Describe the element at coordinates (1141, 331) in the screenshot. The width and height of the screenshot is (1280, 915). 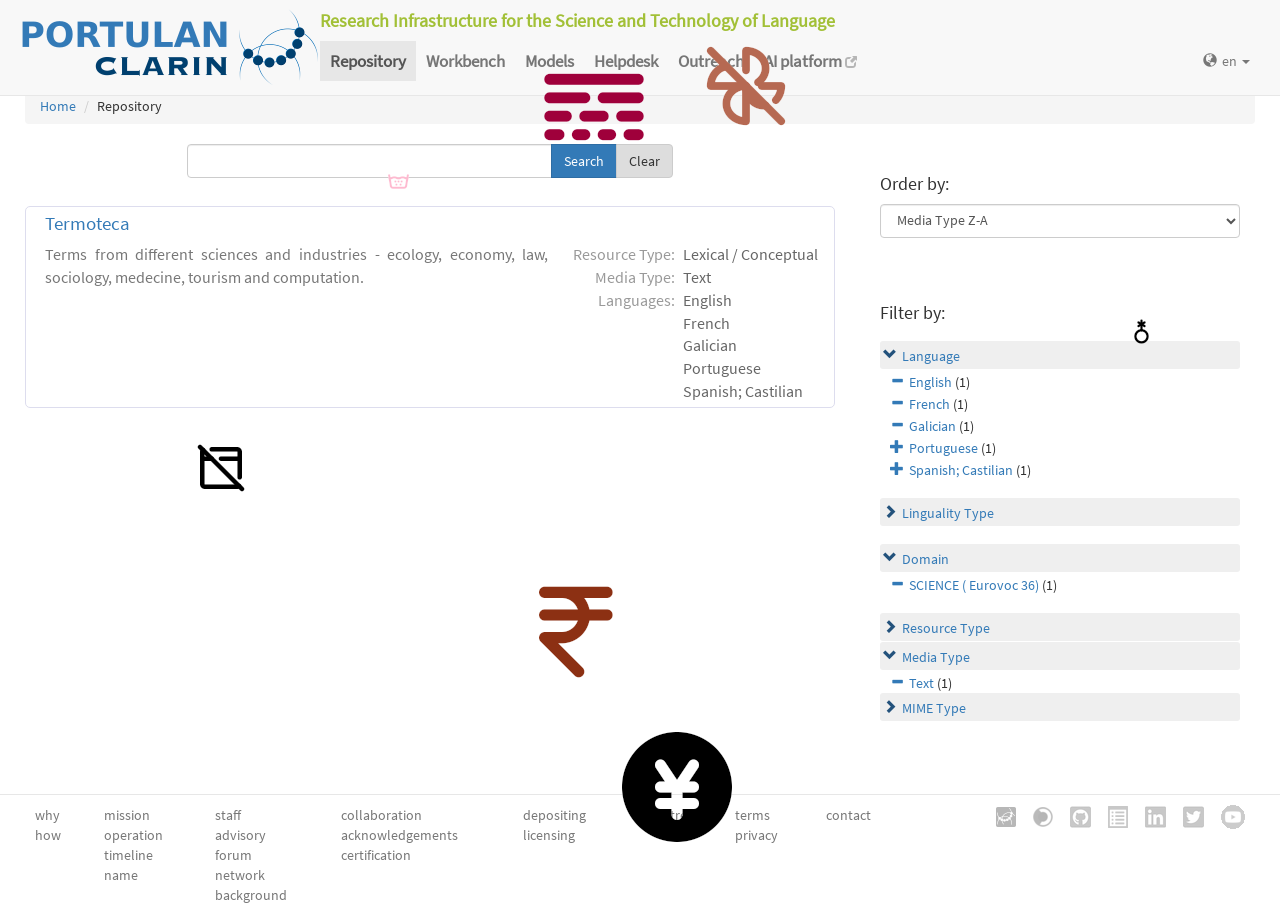
I see `select genderqueer as gender identity` at that location.